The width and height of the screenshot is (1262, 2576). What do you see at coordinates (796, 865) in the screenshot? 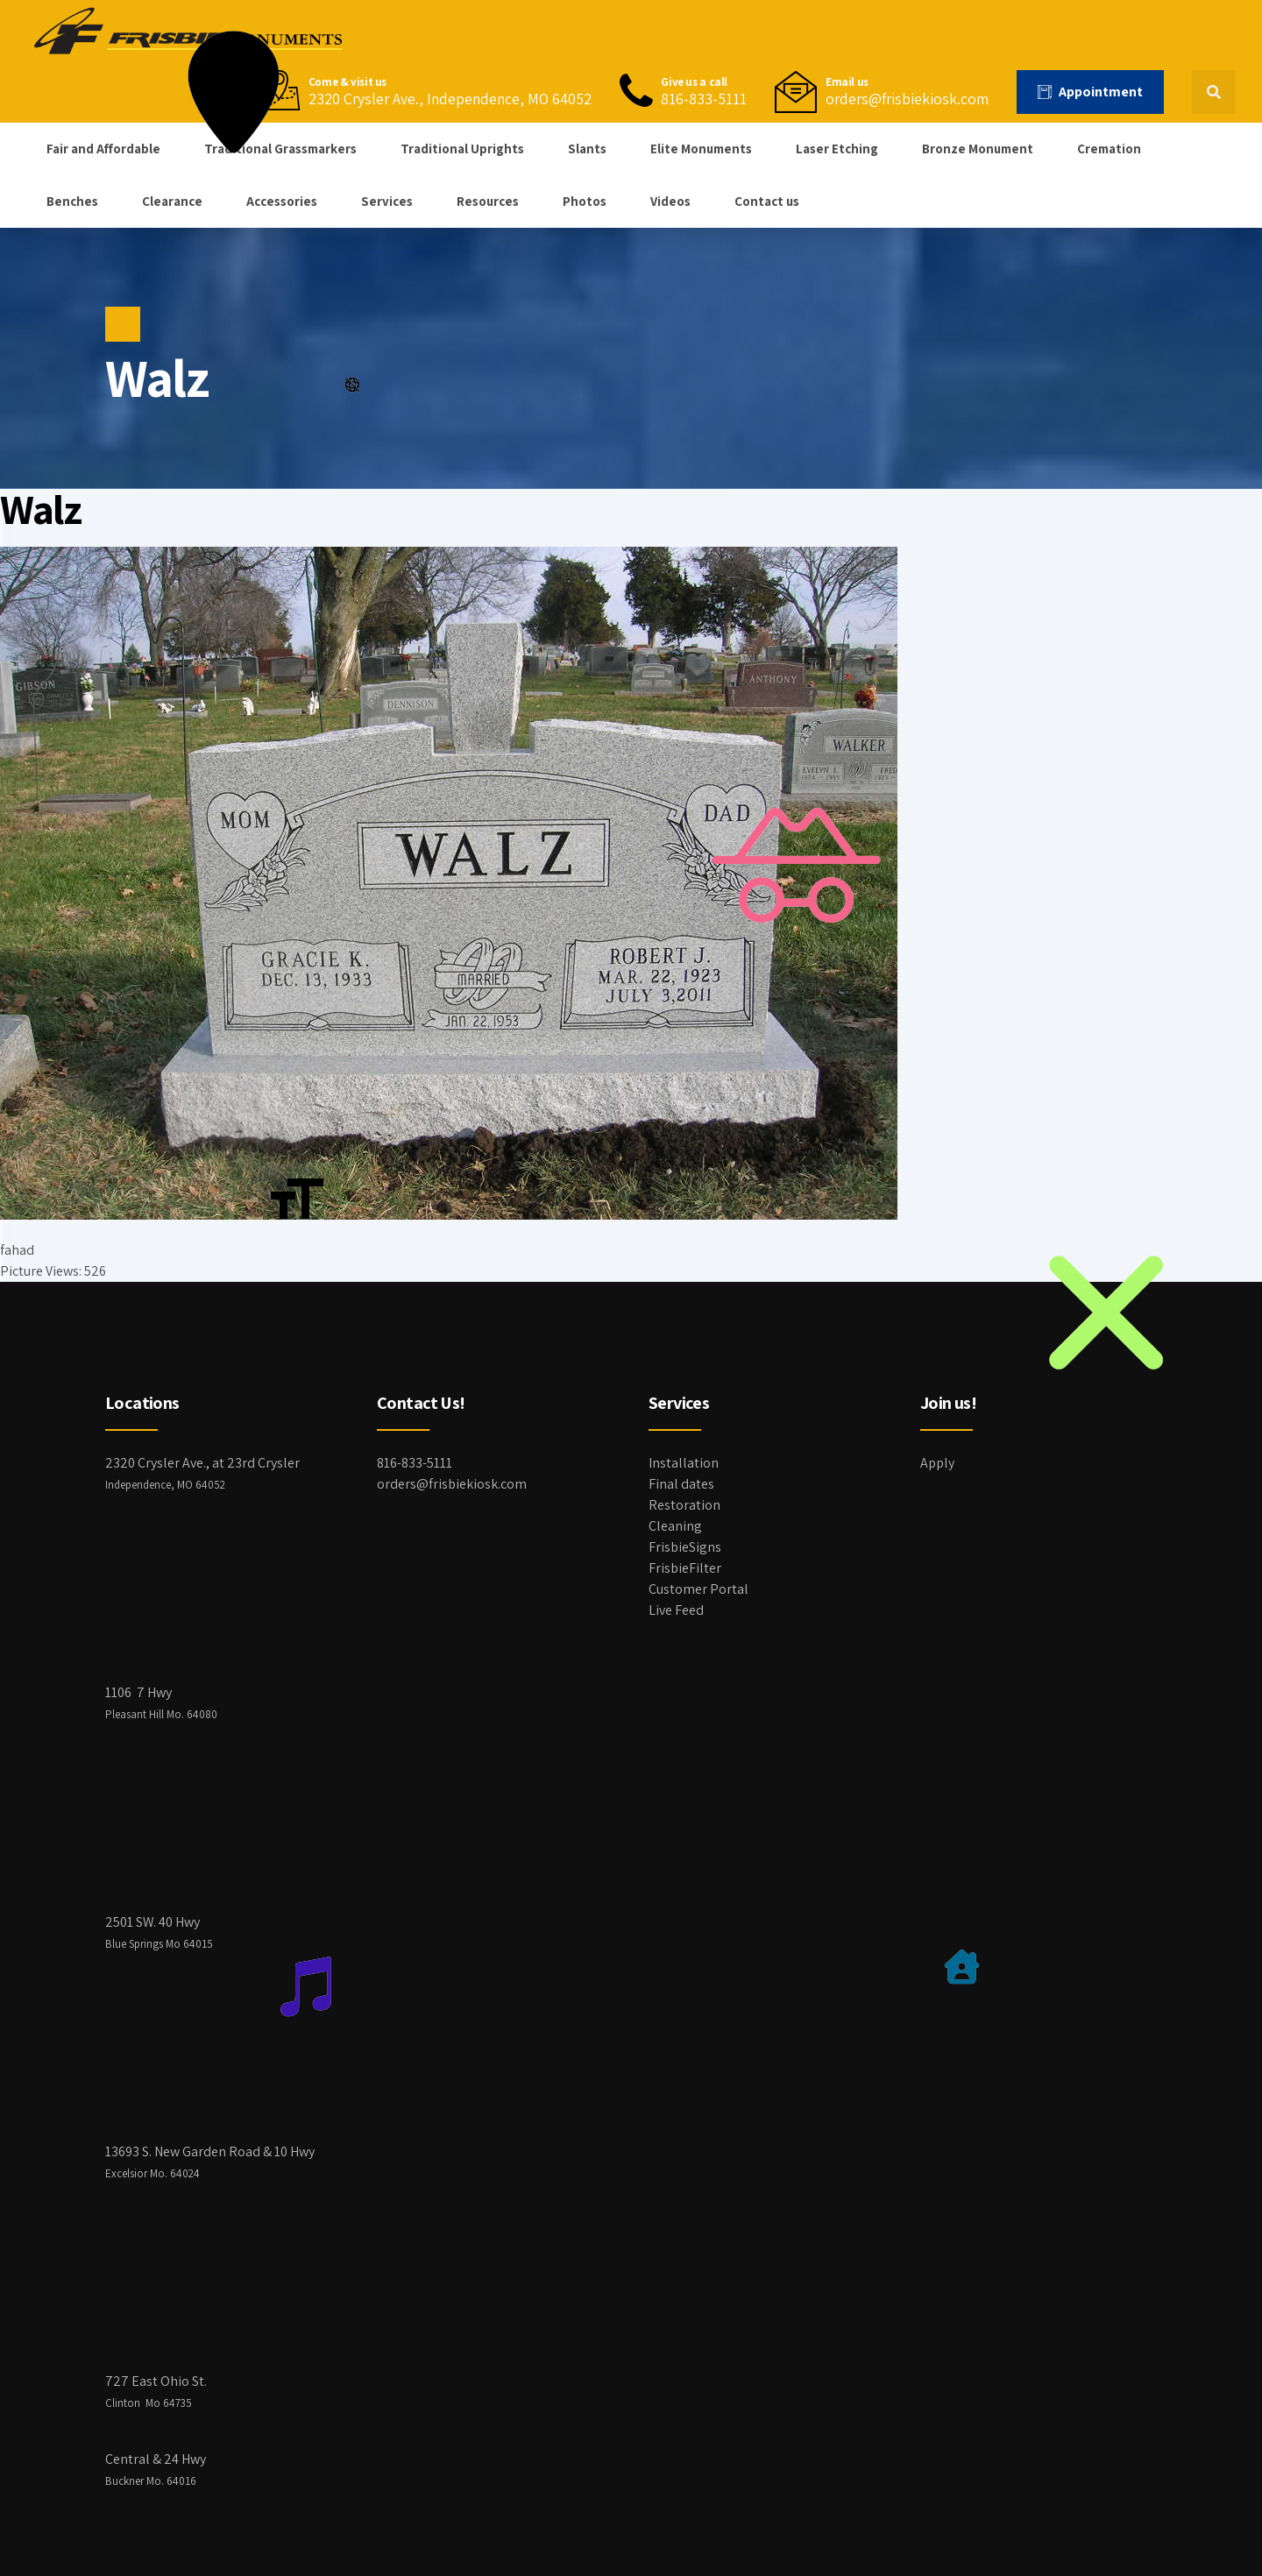
I see `enable incognito or private browsing mode` at bounding box center [796, 865].